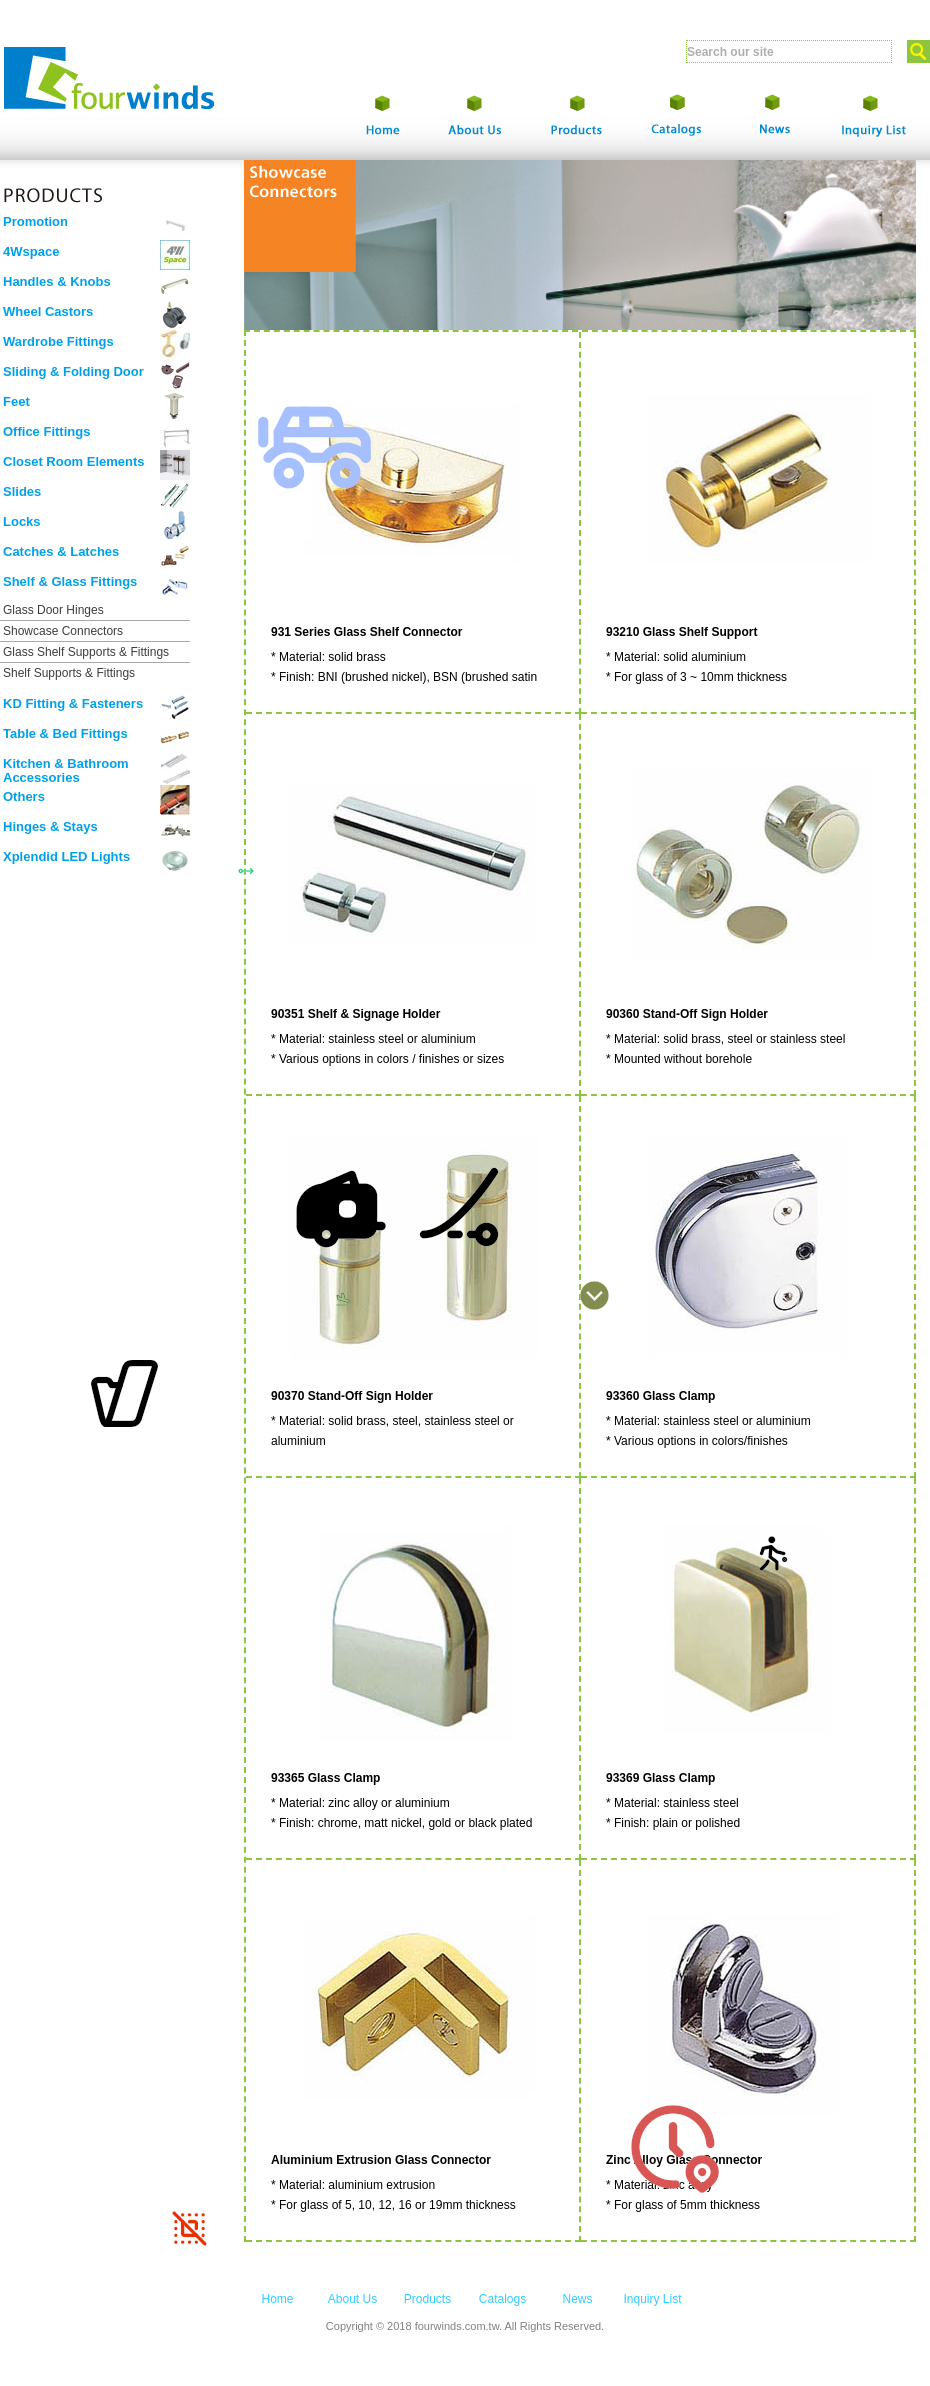 This screenshot has height=2386, width=930. Describe the element at coordinates (189, 2228) in the screenshot. I see `deselect all items` at that location.